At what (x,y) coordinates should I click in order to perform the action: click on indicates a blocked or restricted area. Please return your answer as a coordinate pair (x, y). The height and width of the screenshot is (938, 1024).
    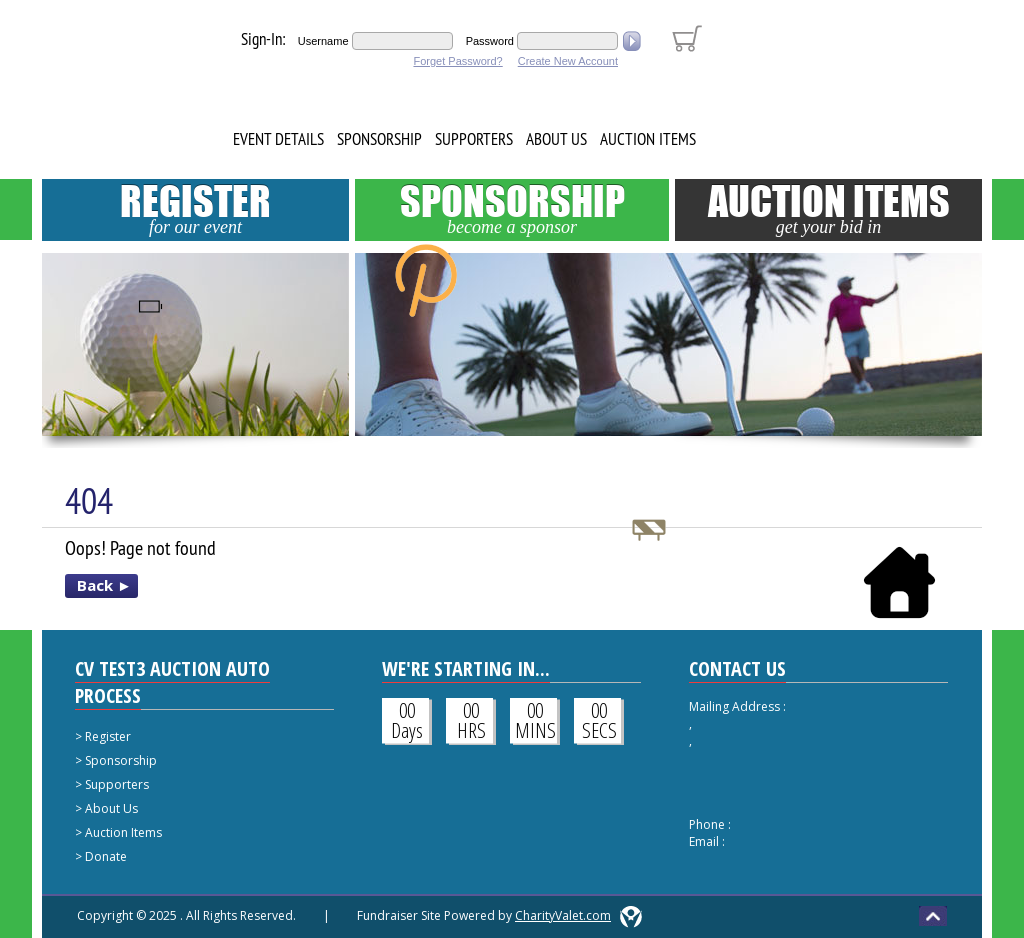
    Looking at the image, I should click on (649, 529).